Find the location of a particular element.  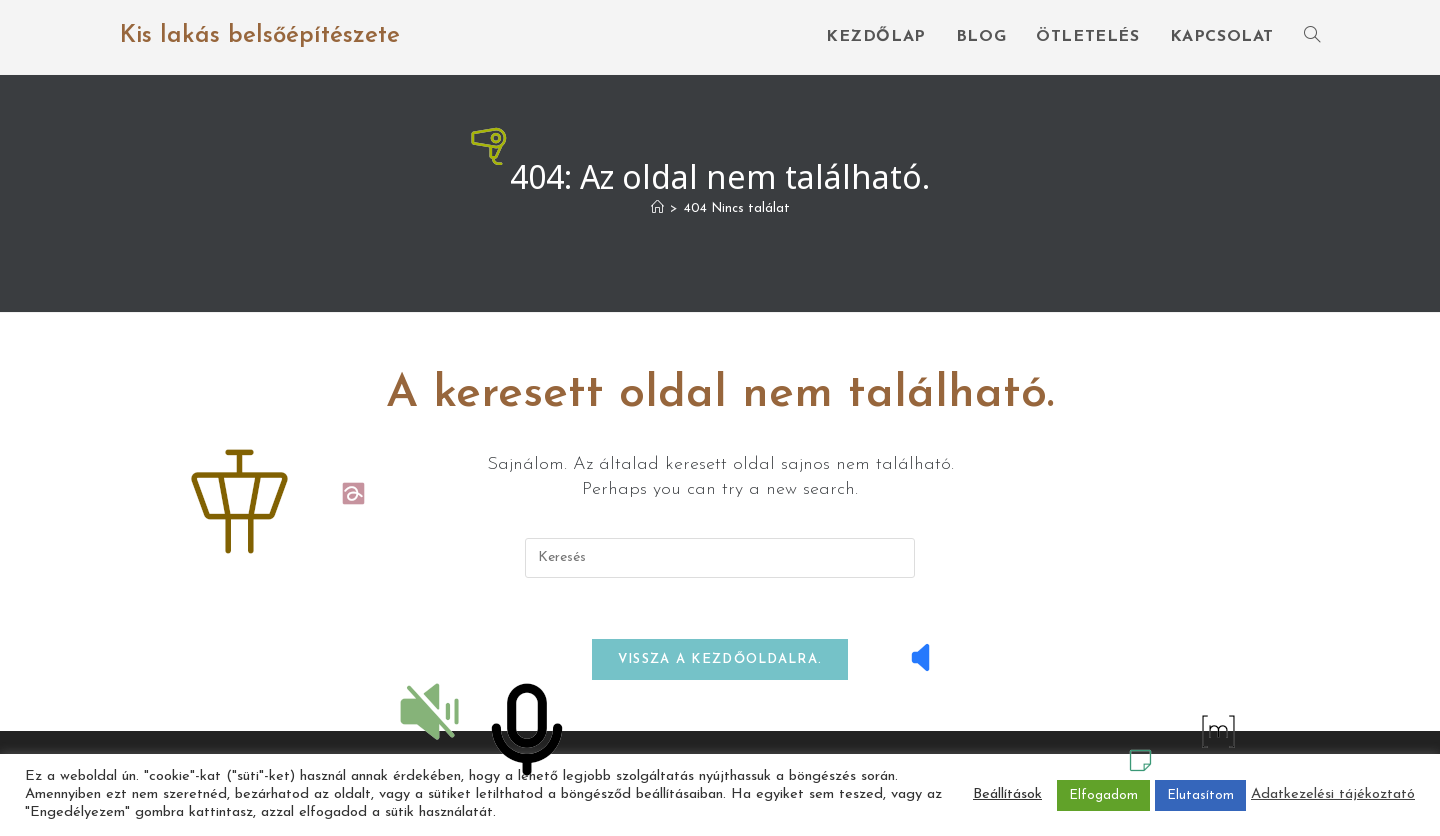

link to Matrix messaging platform is located at coordinates (1218, 731).